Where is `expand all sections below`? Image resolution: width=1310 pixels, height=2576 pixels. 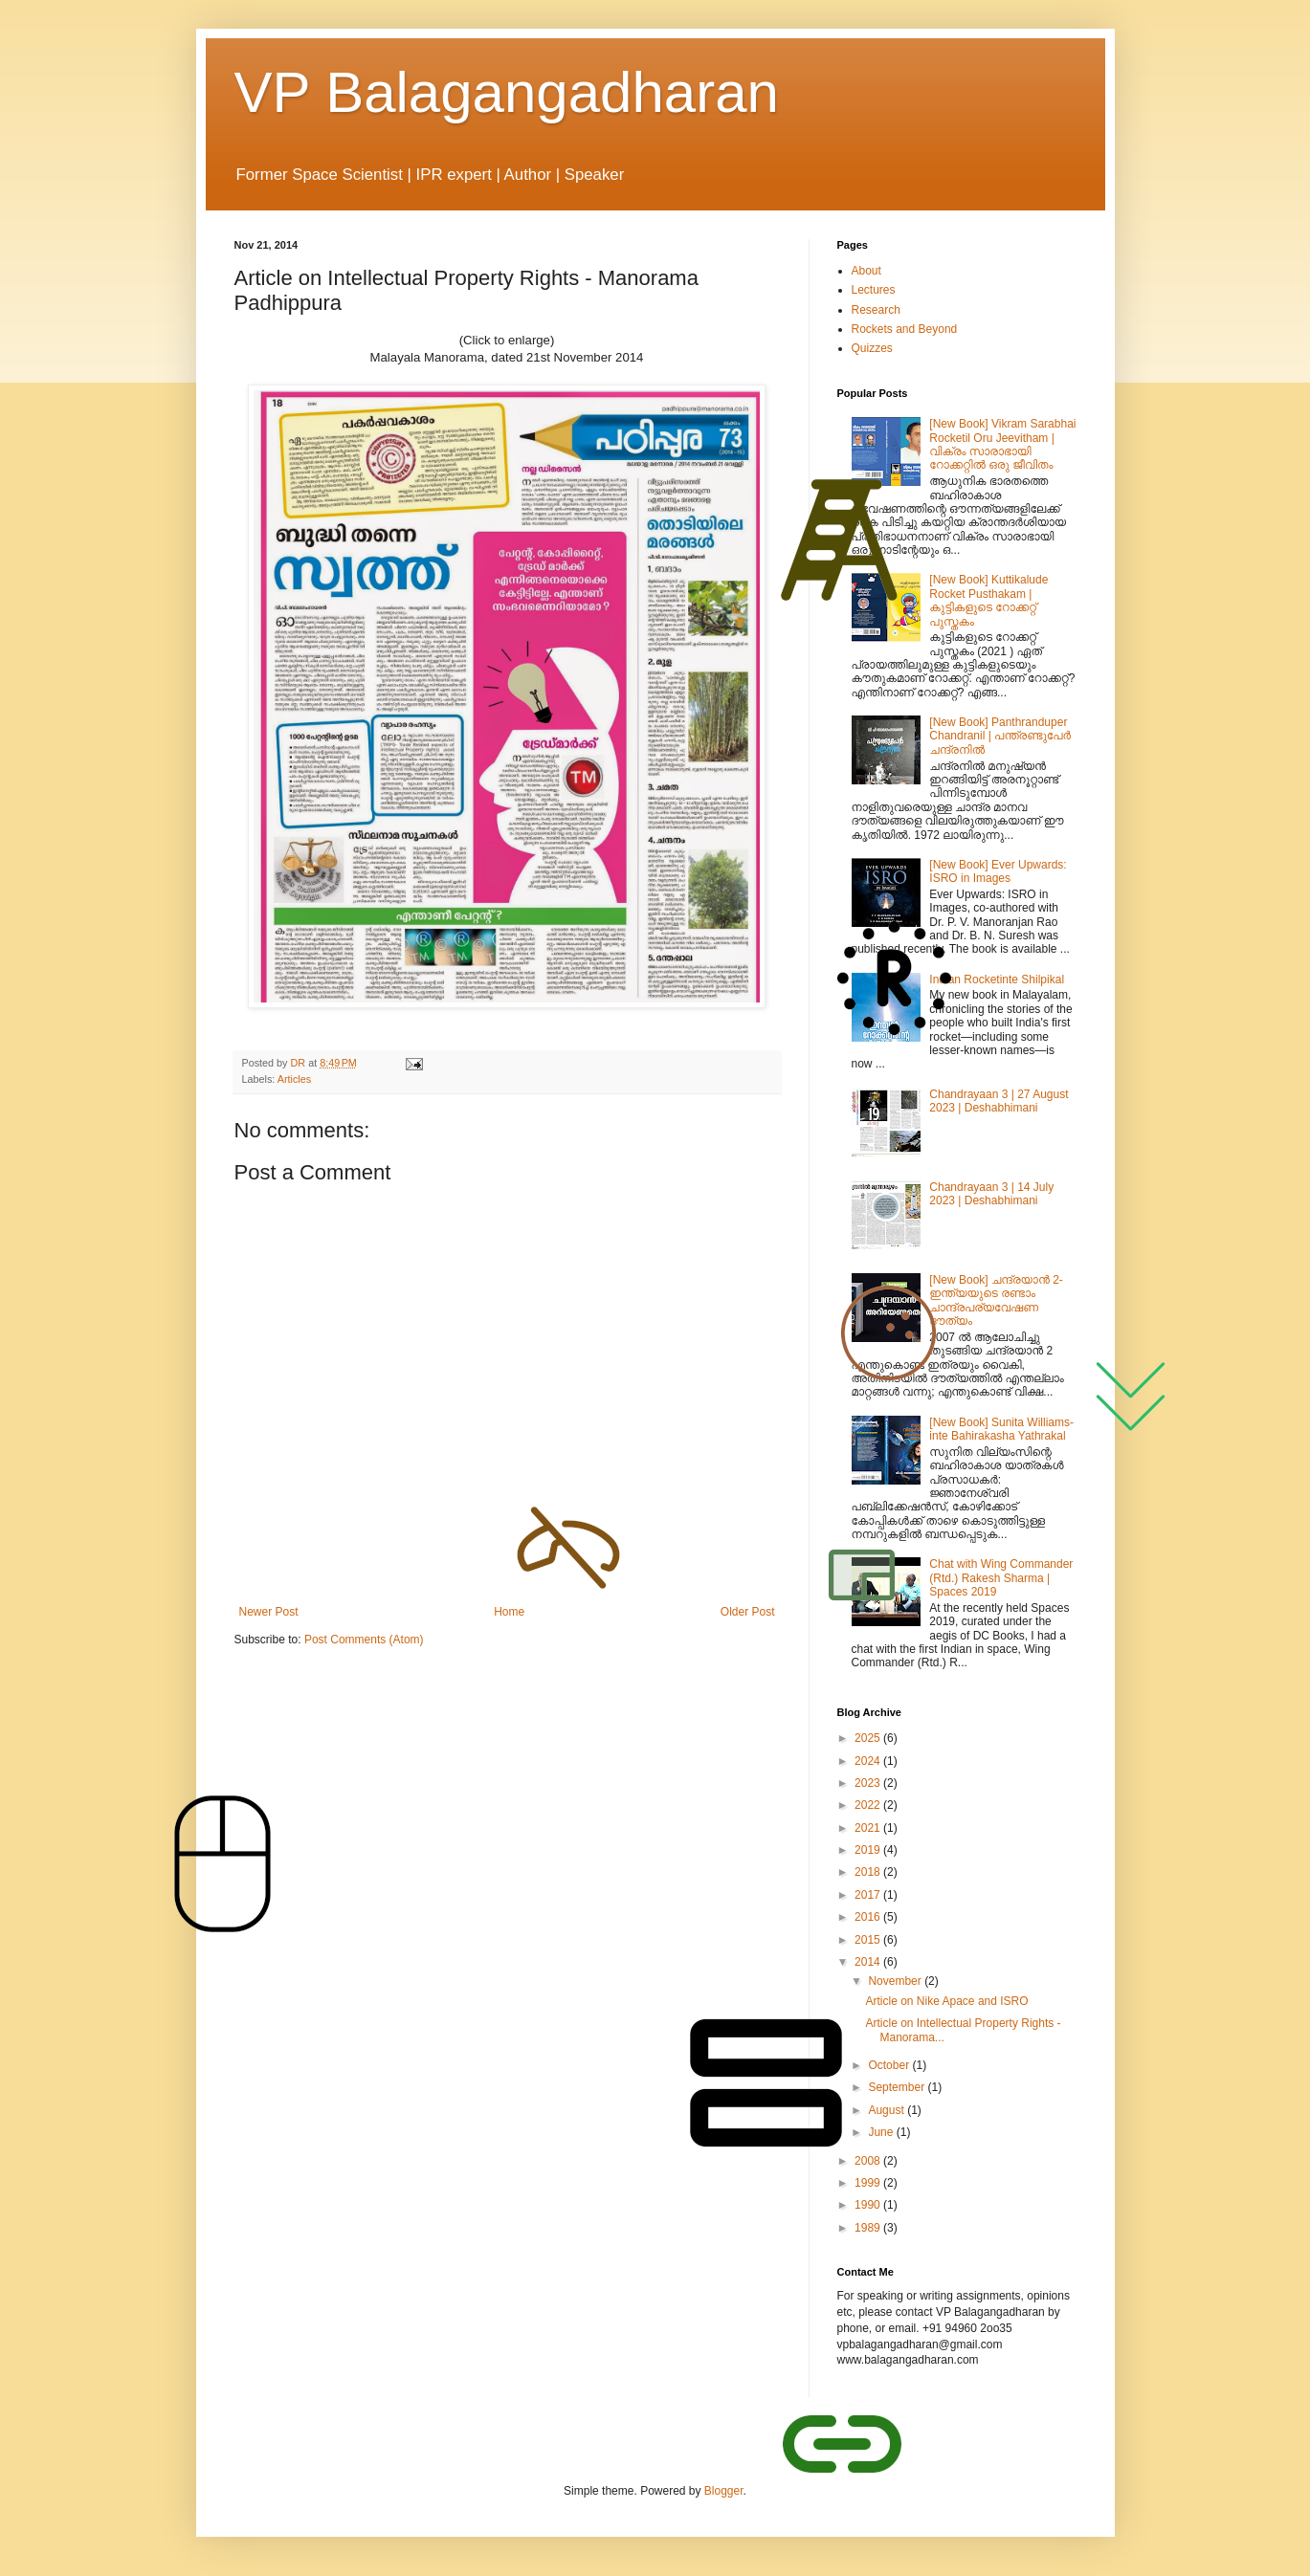
expand all sections below is located at coordinates (1130, 1393).